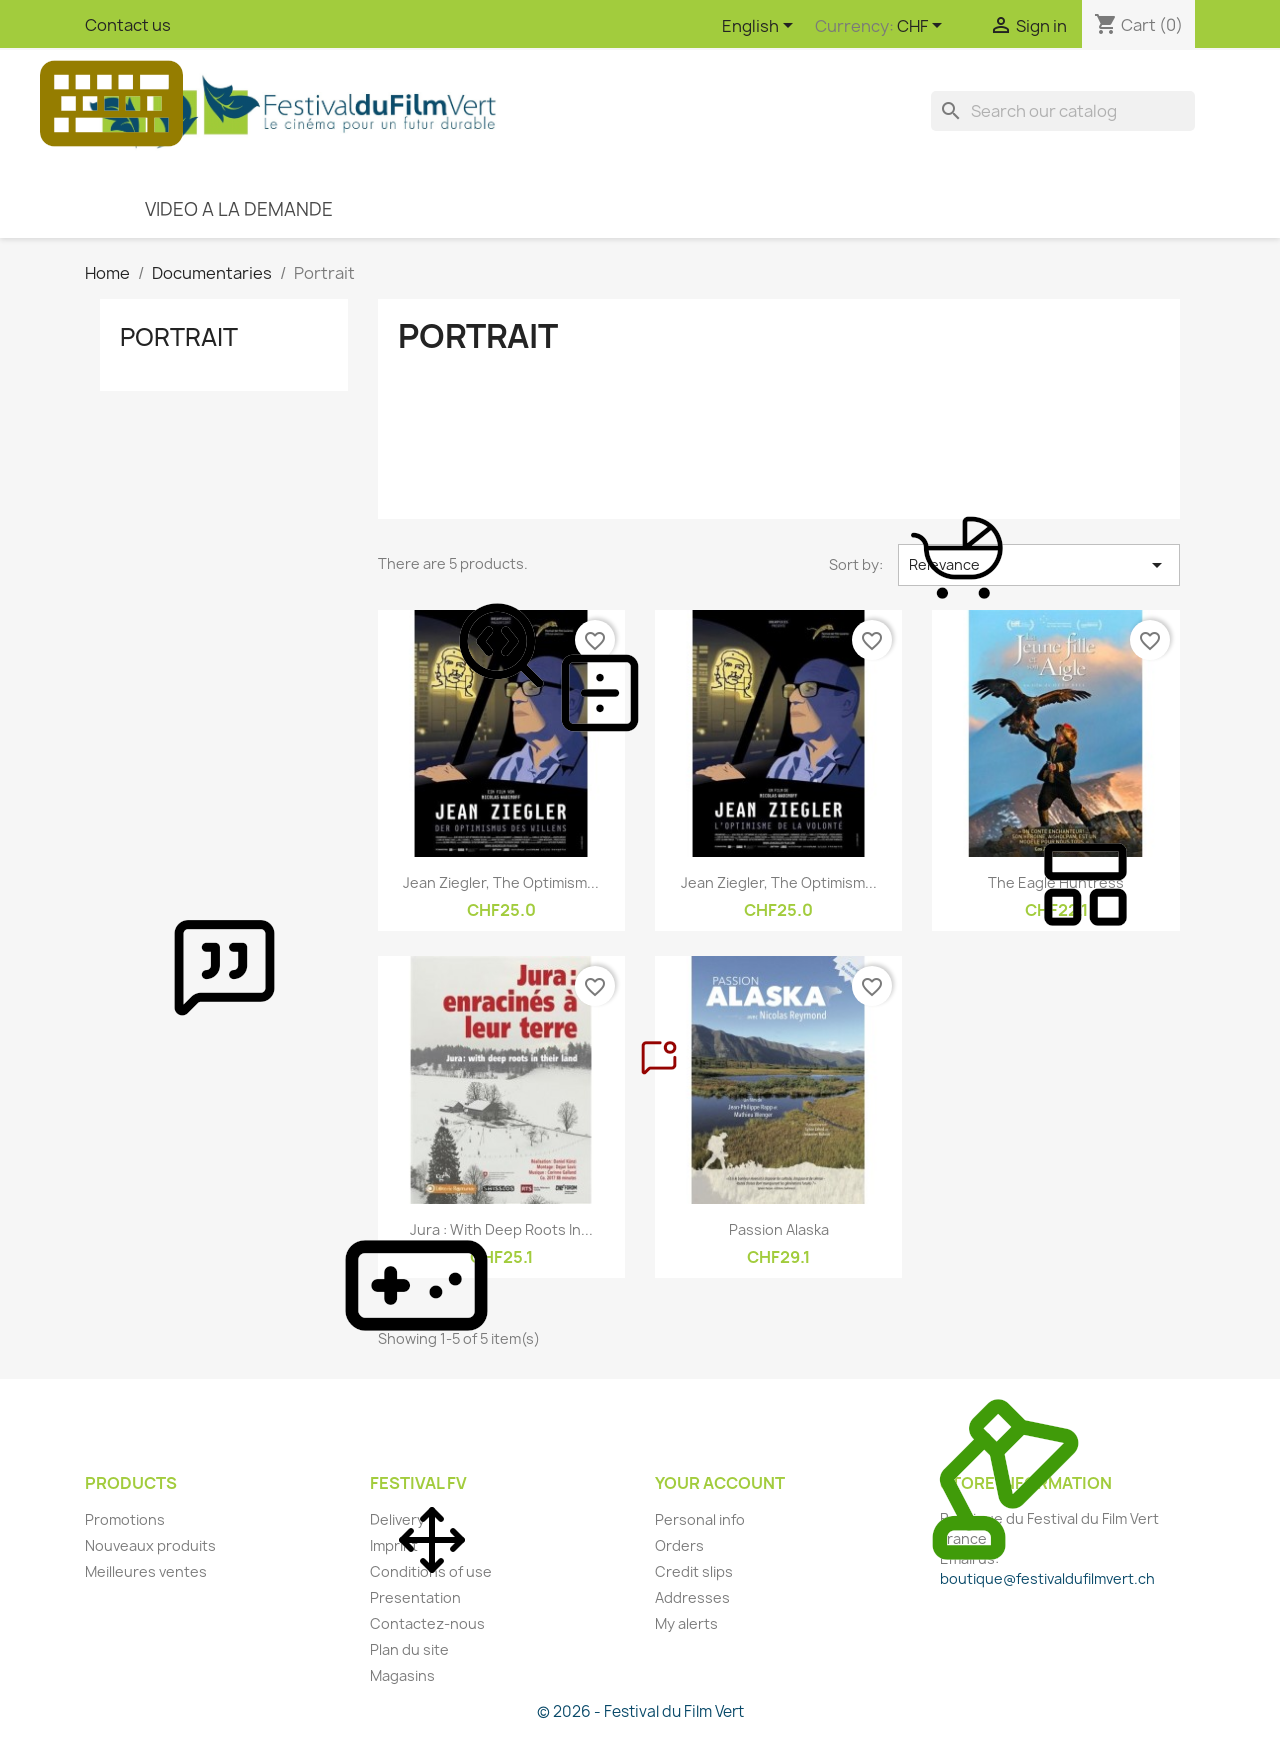 The height and width of the screenshot is (1738, 1280). Describe the element at coordinates (111, 103) in the screenshot. I see `open the on-screen keyboard` at that location.